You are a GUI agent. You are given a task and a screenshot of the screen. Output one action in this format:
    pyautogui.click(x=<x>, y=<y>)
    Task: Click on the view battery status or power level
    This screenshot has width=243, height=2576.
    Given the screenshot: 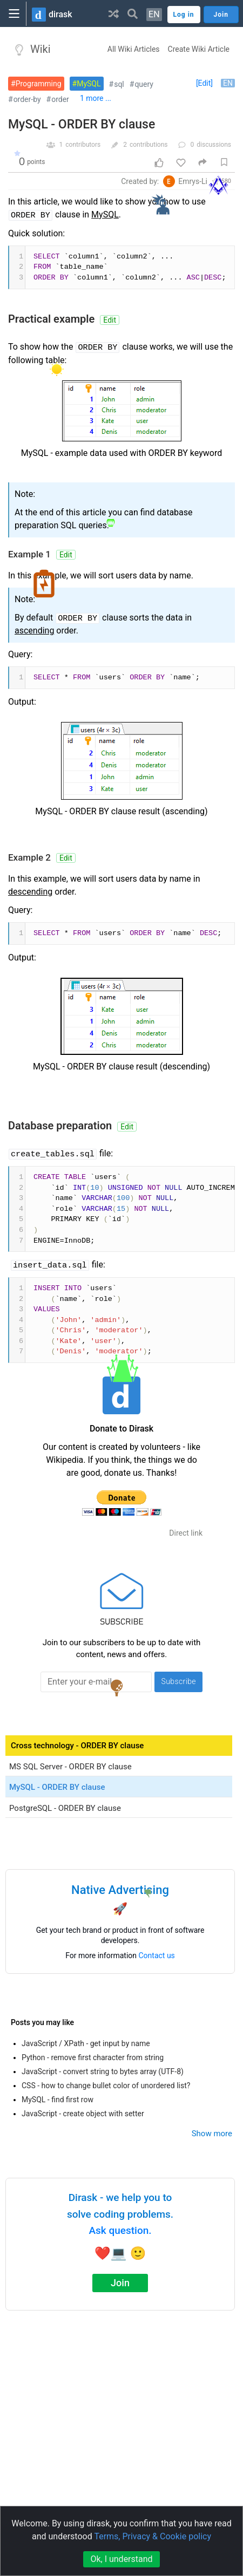 What is the action you would take?
    pyautogui.click(x=44, y=583)
    